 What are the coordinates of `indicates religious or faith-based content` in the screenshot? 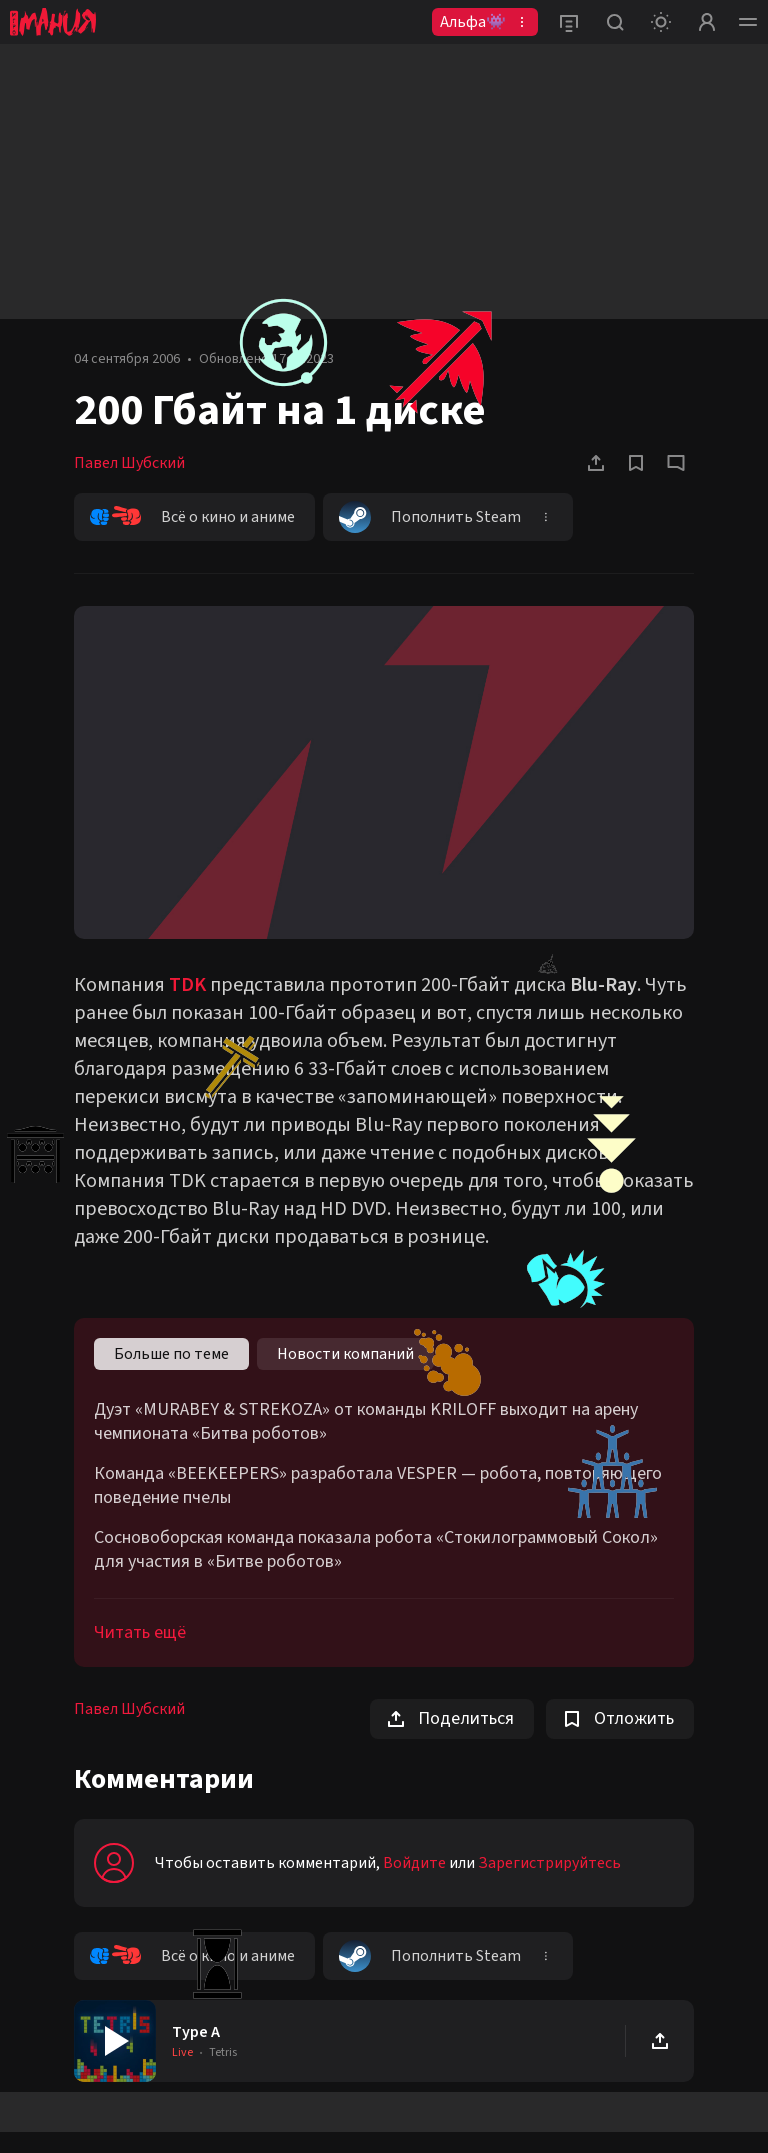 It's located at (234, 1066).